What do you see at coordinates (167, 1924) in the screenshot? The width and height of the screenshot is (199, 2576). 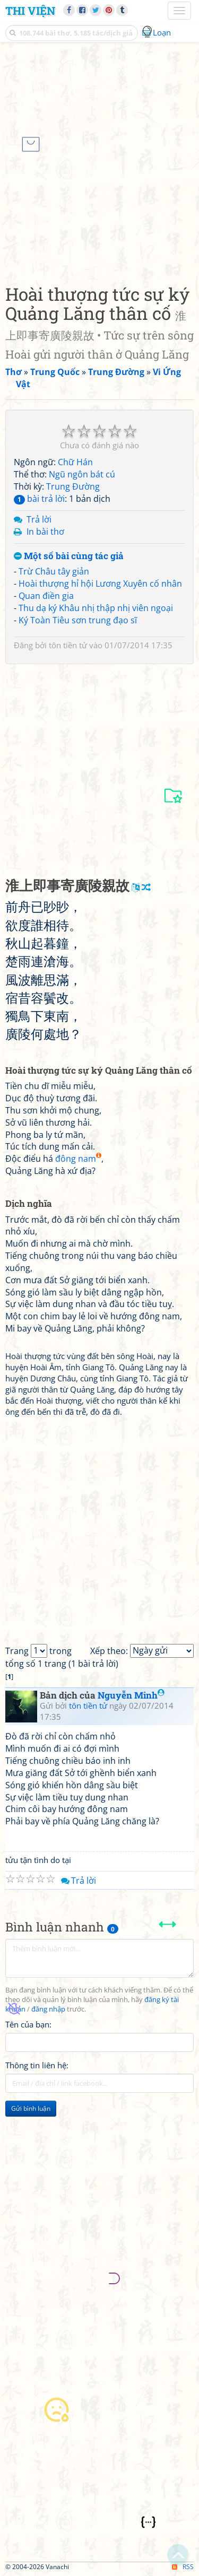 I see `resize element horizontally` at bounding box center [167, 1924].